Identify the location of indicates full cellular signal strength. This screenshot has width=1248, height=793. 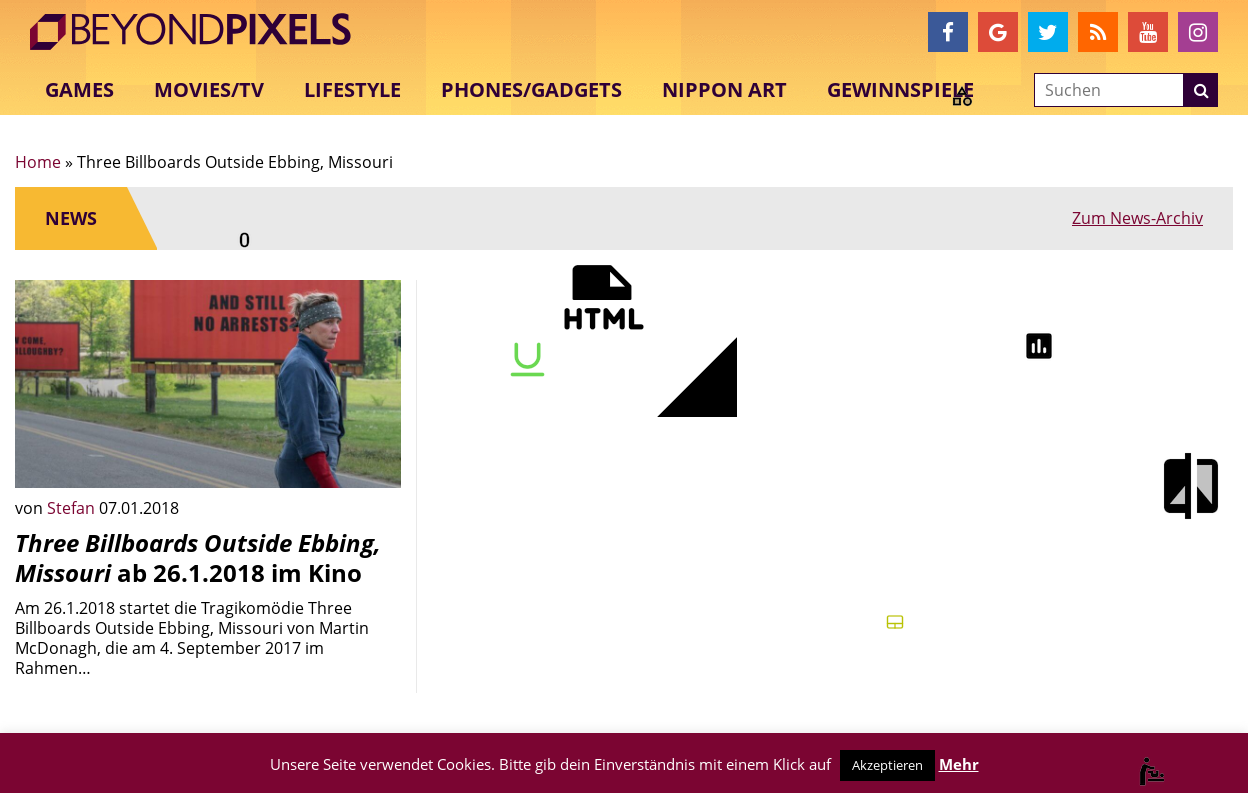
(697, 377).